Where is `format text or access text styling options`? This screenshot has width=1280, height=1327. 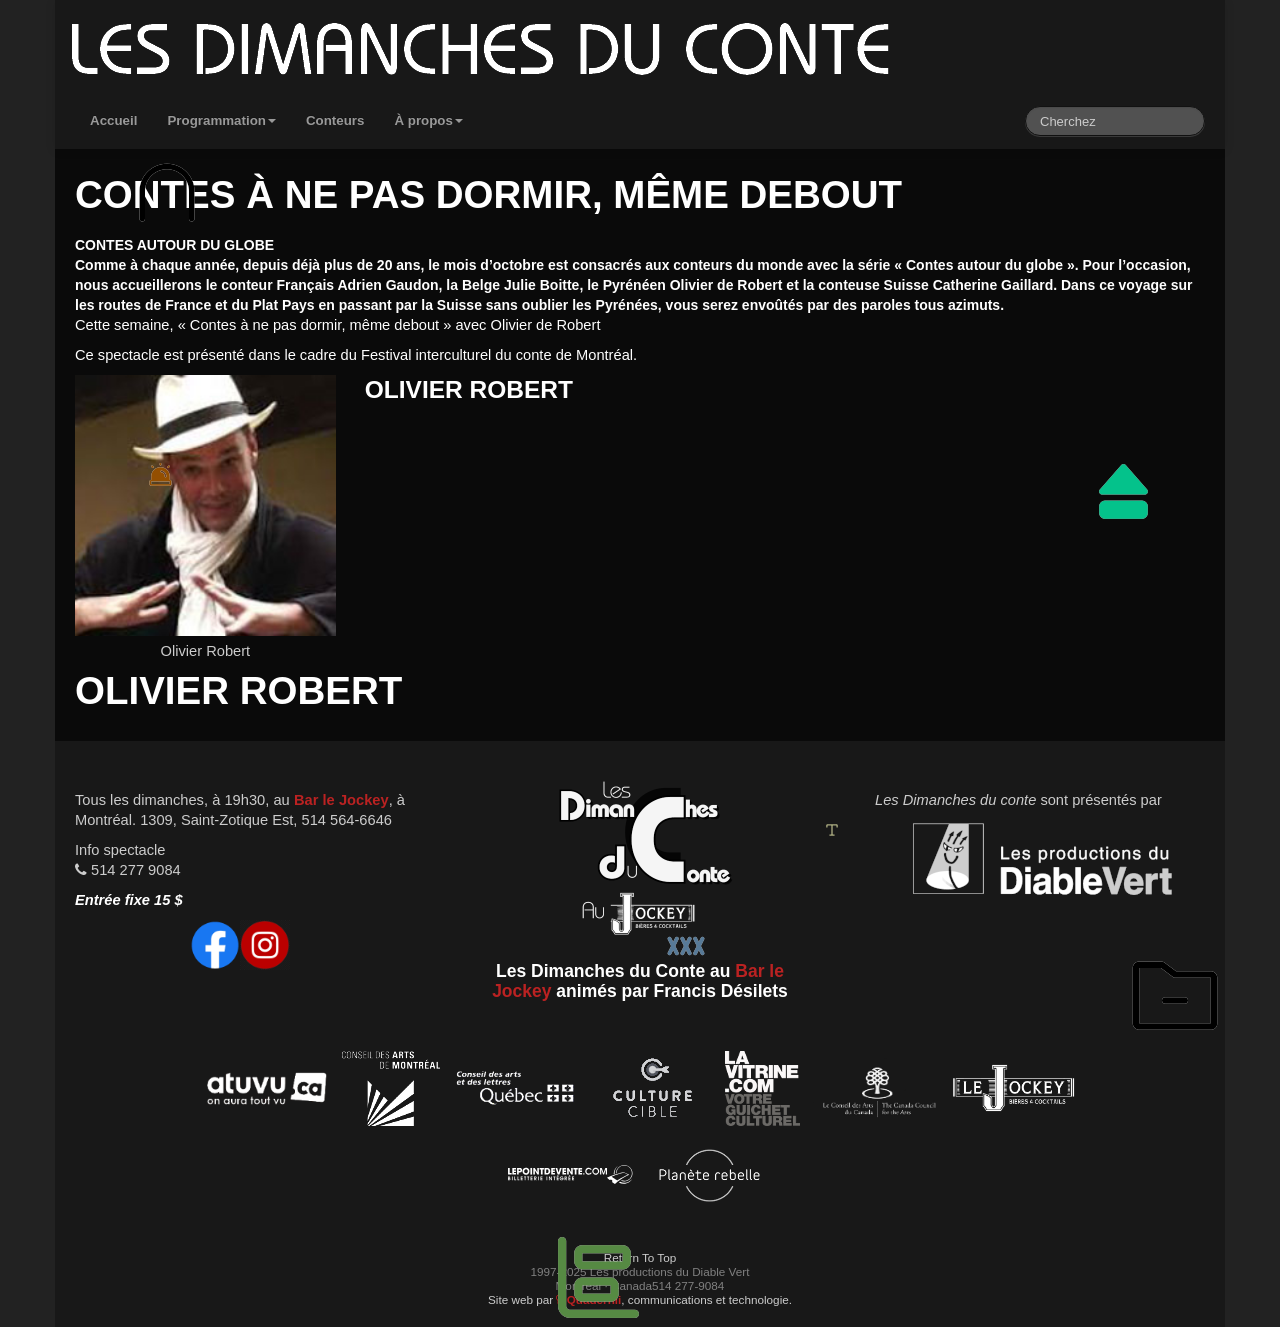 format text or access text styling options is located at coordinates (832, 830).